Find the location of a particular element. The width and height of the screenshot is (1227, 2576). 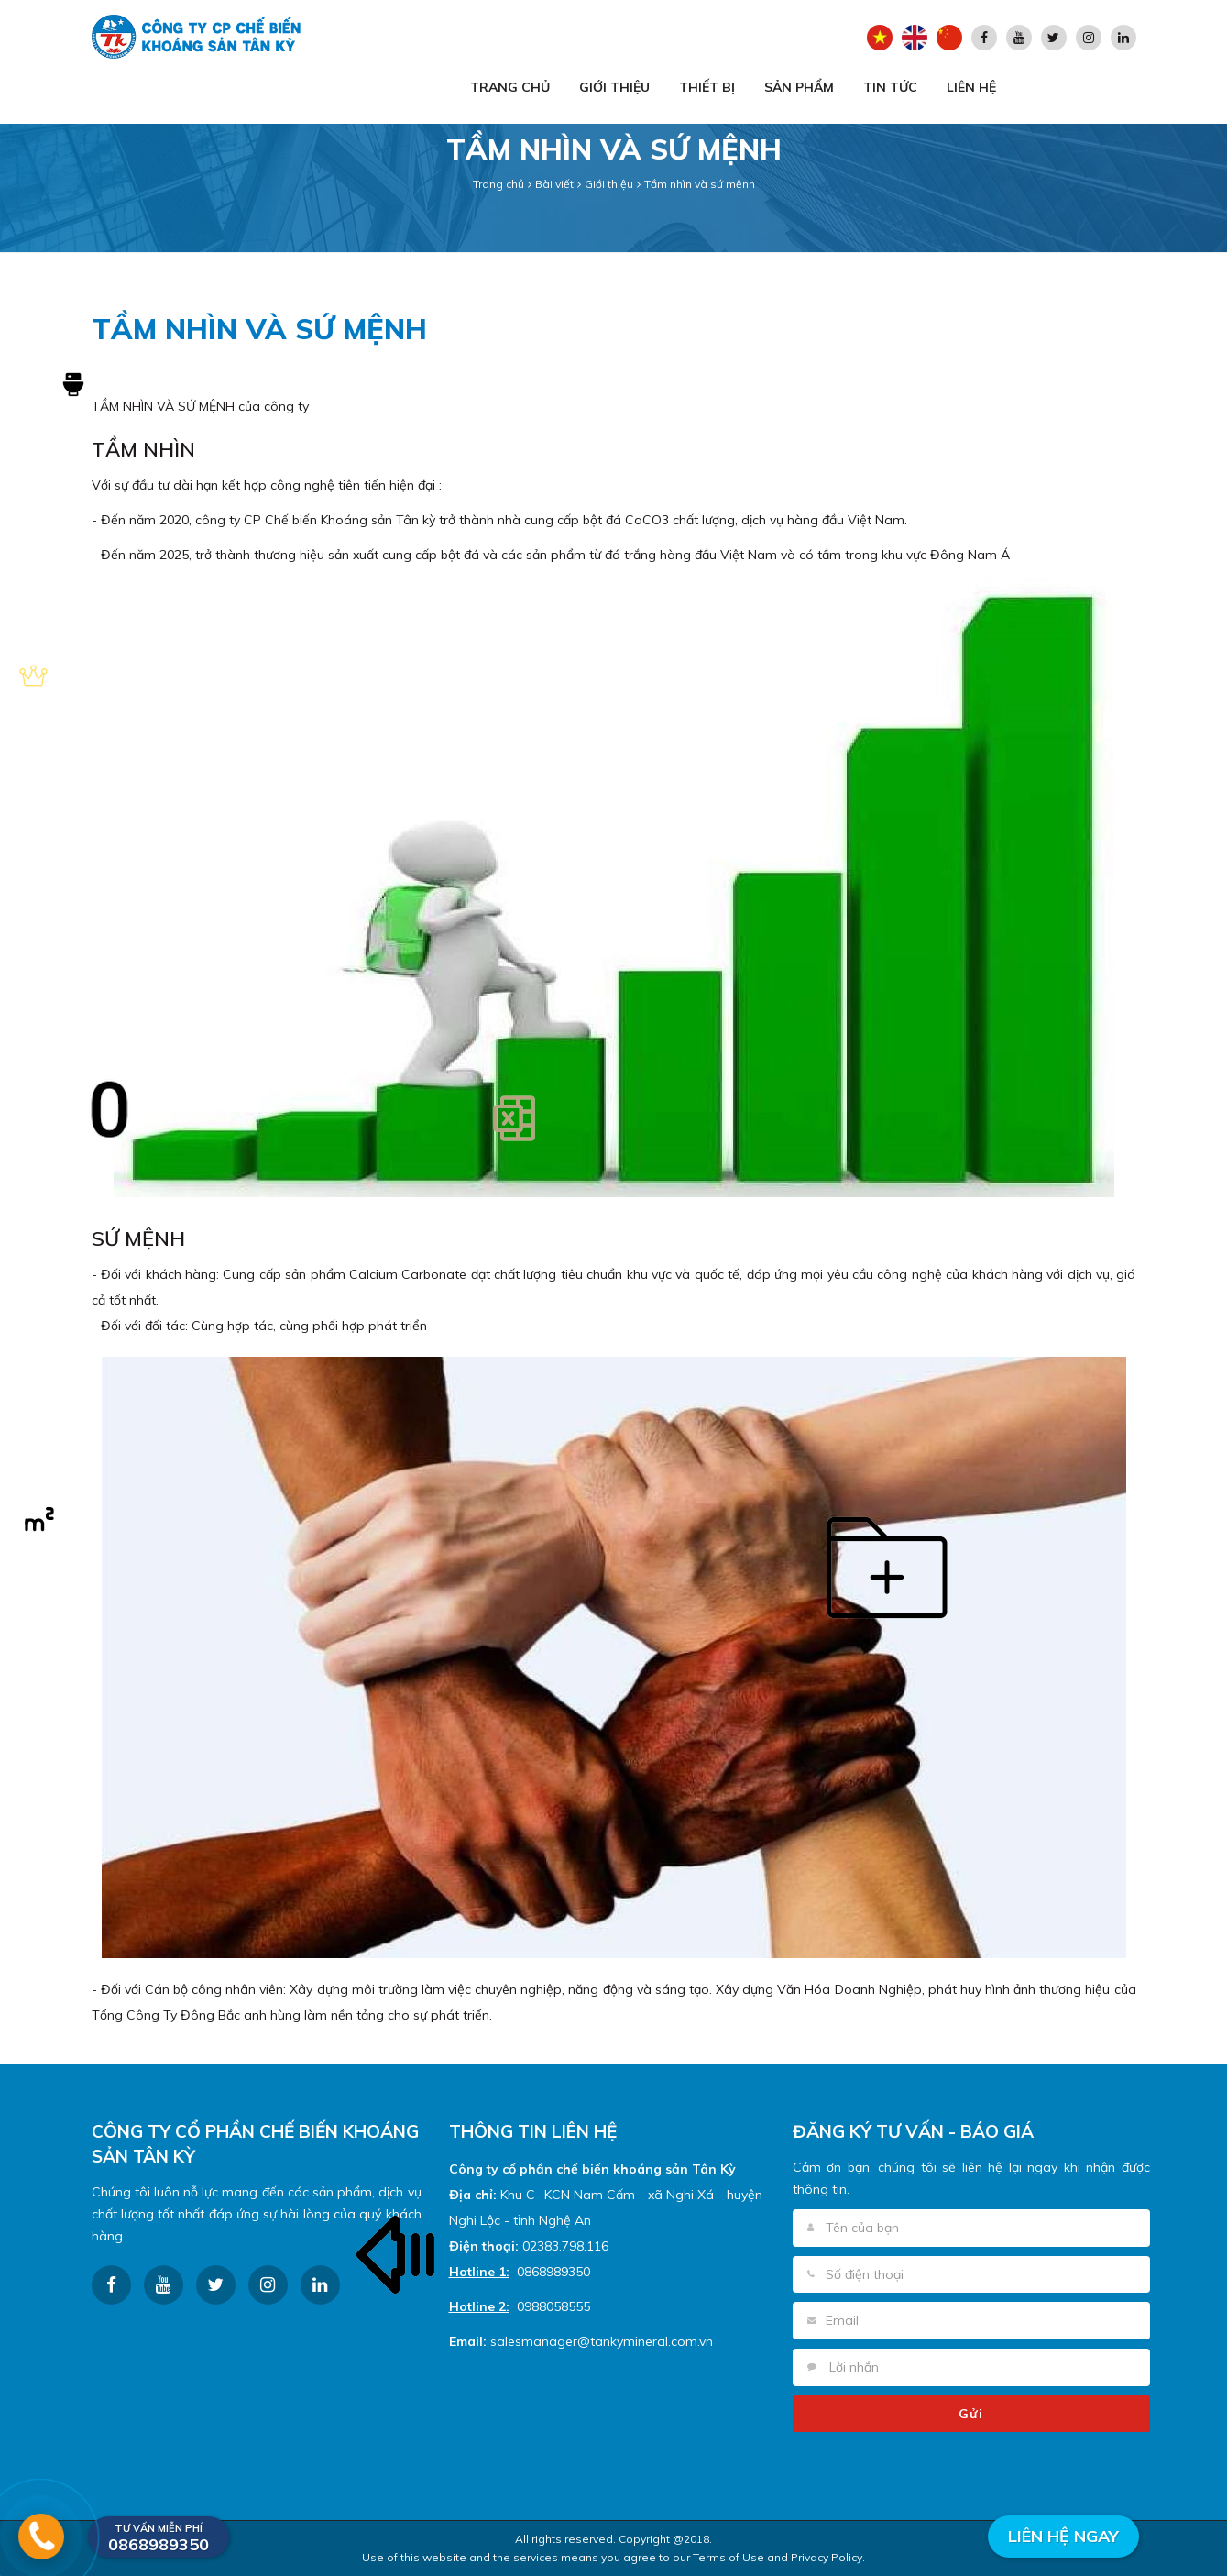

indicates premium or VIP membership status is located at coordinates (33, 677).